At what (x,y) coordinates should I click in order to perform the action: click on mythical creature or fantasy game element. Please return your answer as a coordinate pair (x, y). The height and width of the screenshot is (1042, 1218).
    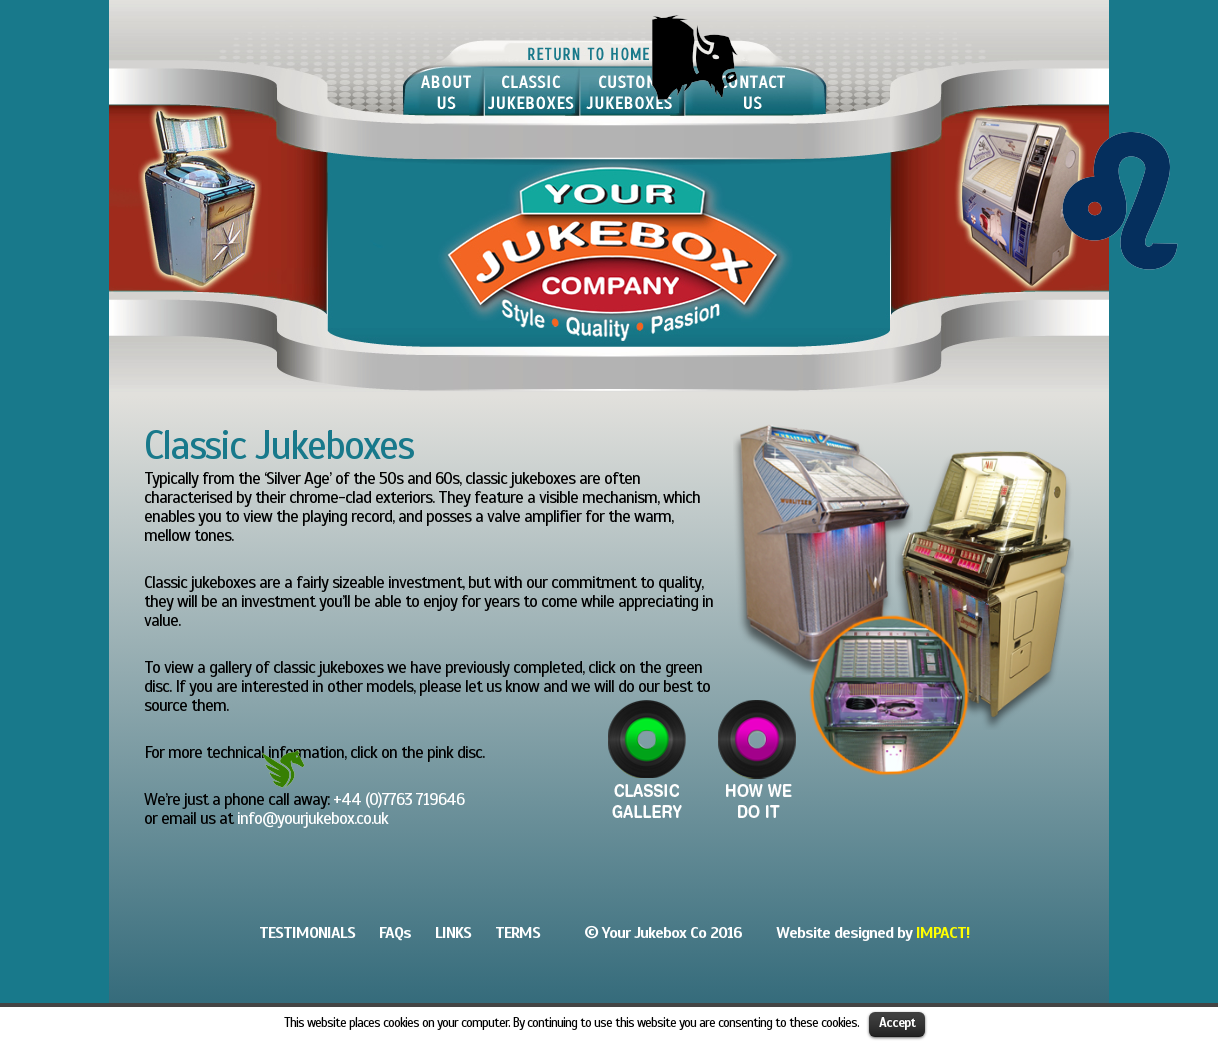
    Looking at the image, I should click on (283, 769).